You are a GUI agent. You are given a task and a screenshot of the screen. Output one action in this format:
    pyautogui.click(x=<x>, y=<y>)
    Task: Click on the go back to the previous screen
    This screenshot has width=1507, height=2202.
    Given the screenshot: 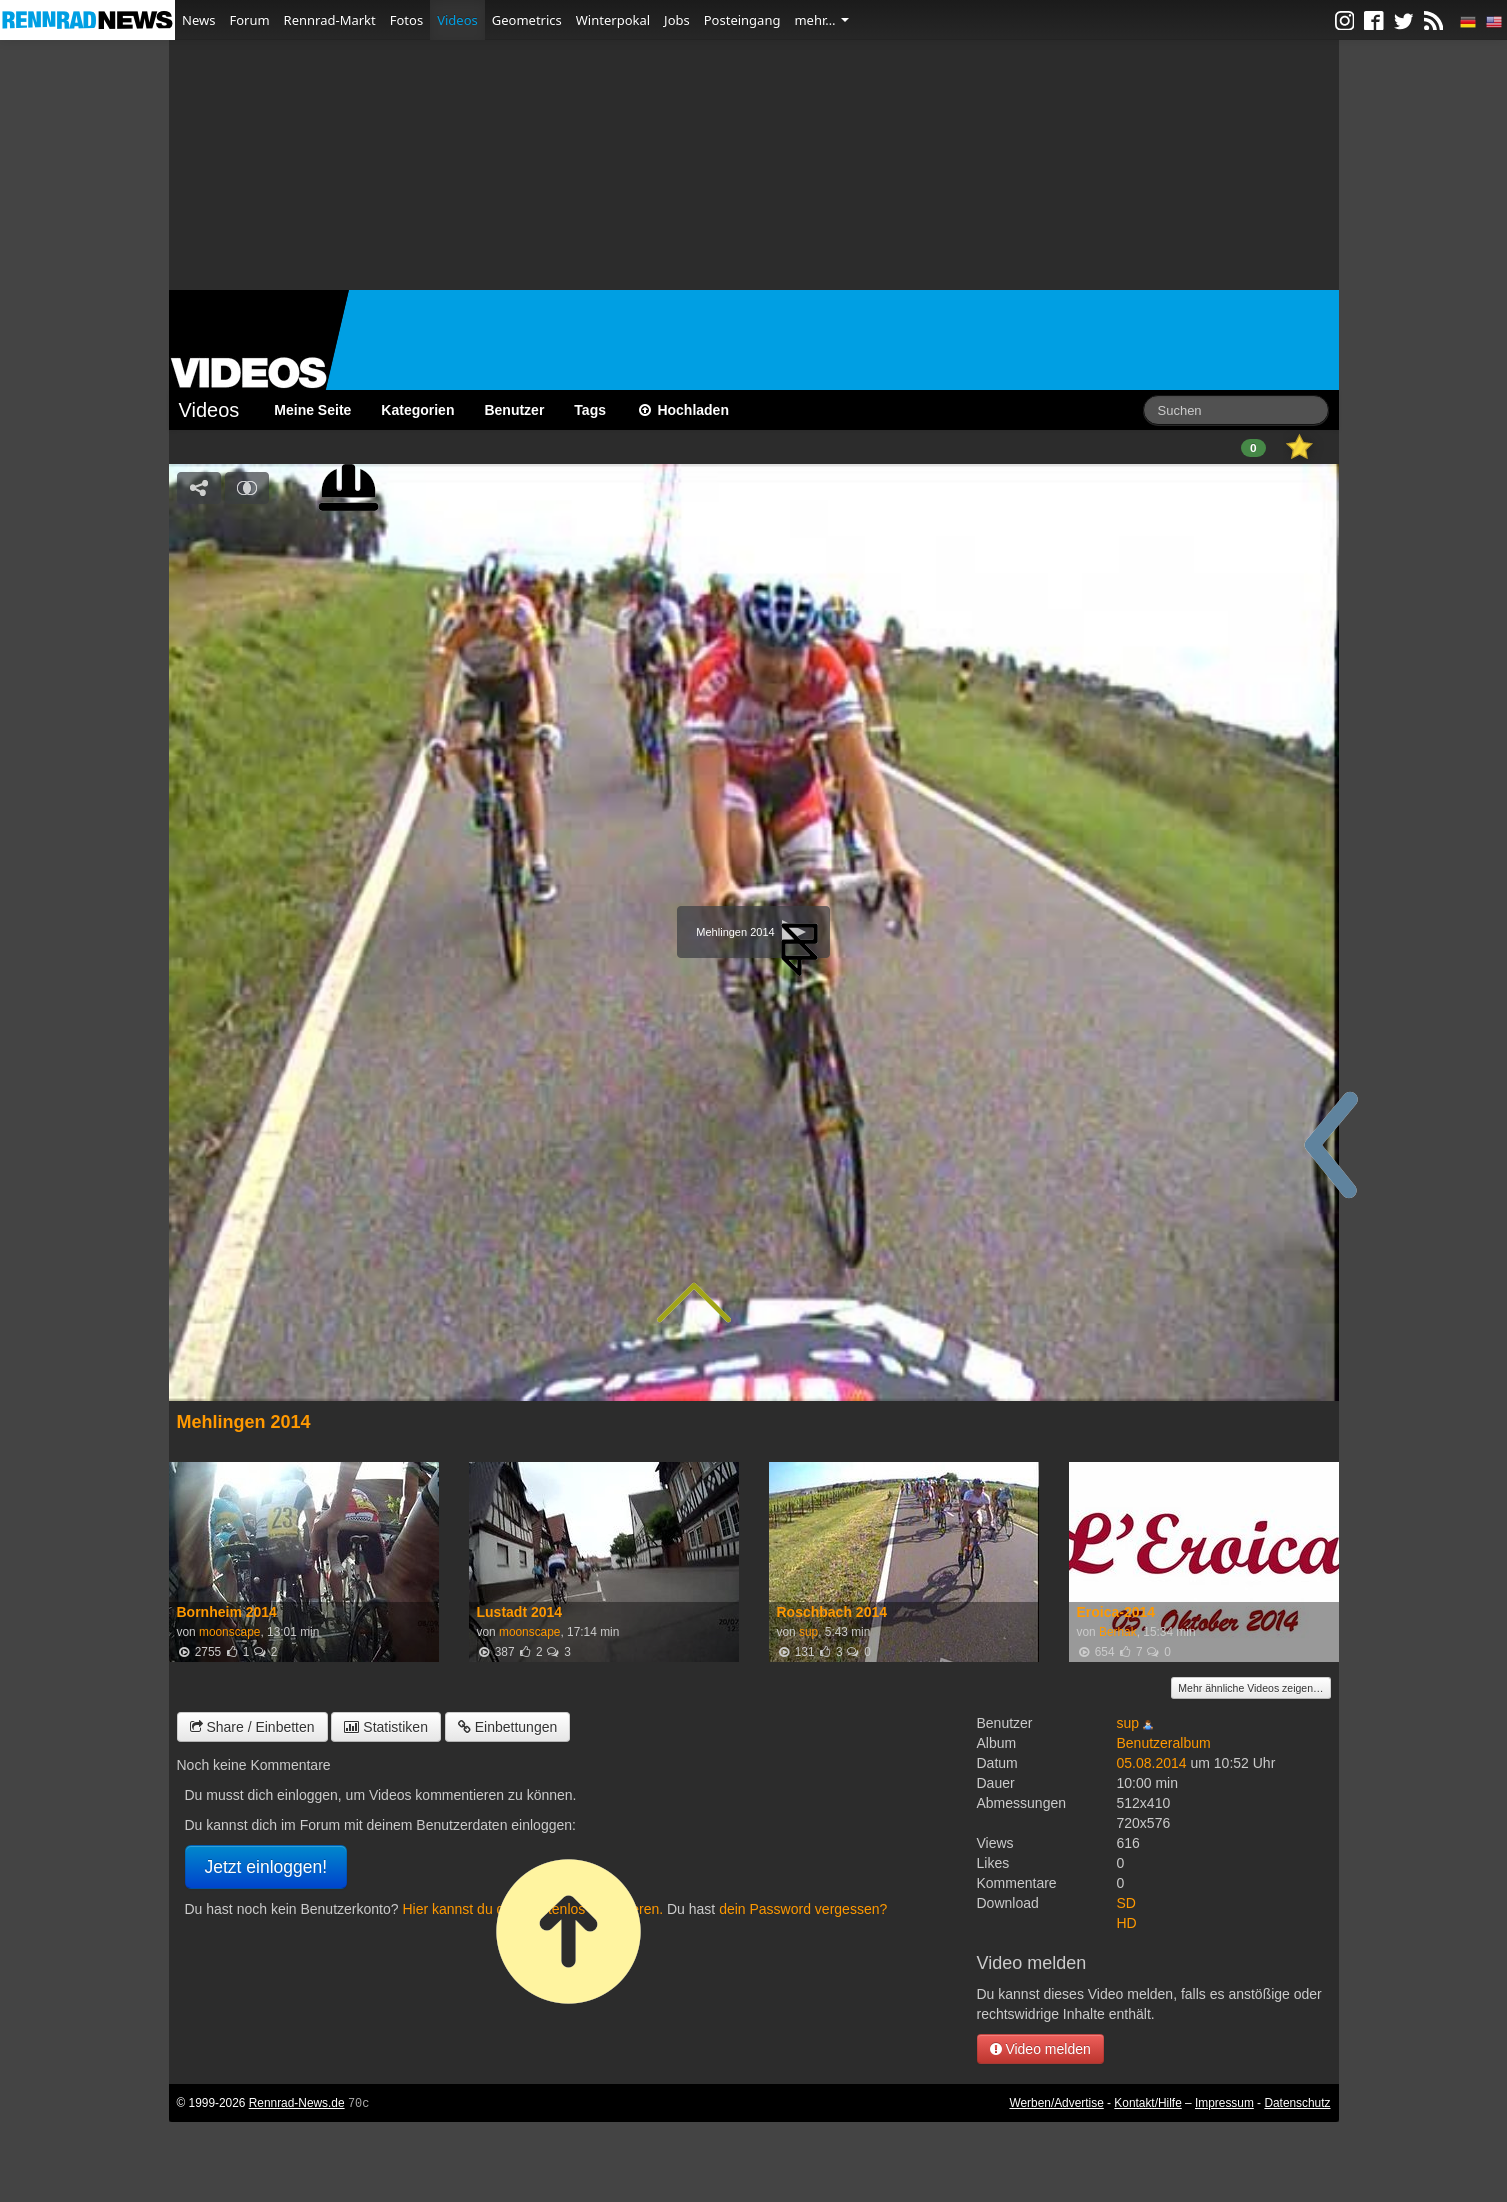 What is the action you would take?
    pyautogui.click(x=1335, y=1145)
    